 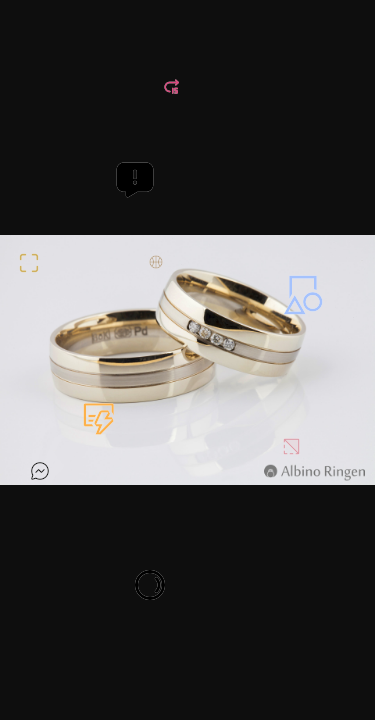 I want to click on skip forward 15 seconds, so click(x=172, y=87).